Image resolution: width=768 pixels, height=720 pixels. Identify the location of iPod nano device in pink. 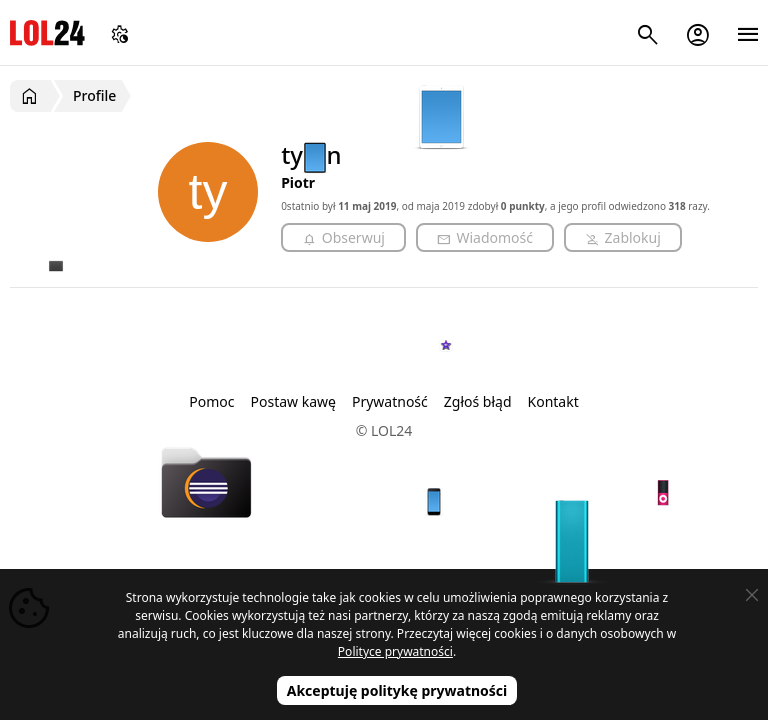
(663, 493).